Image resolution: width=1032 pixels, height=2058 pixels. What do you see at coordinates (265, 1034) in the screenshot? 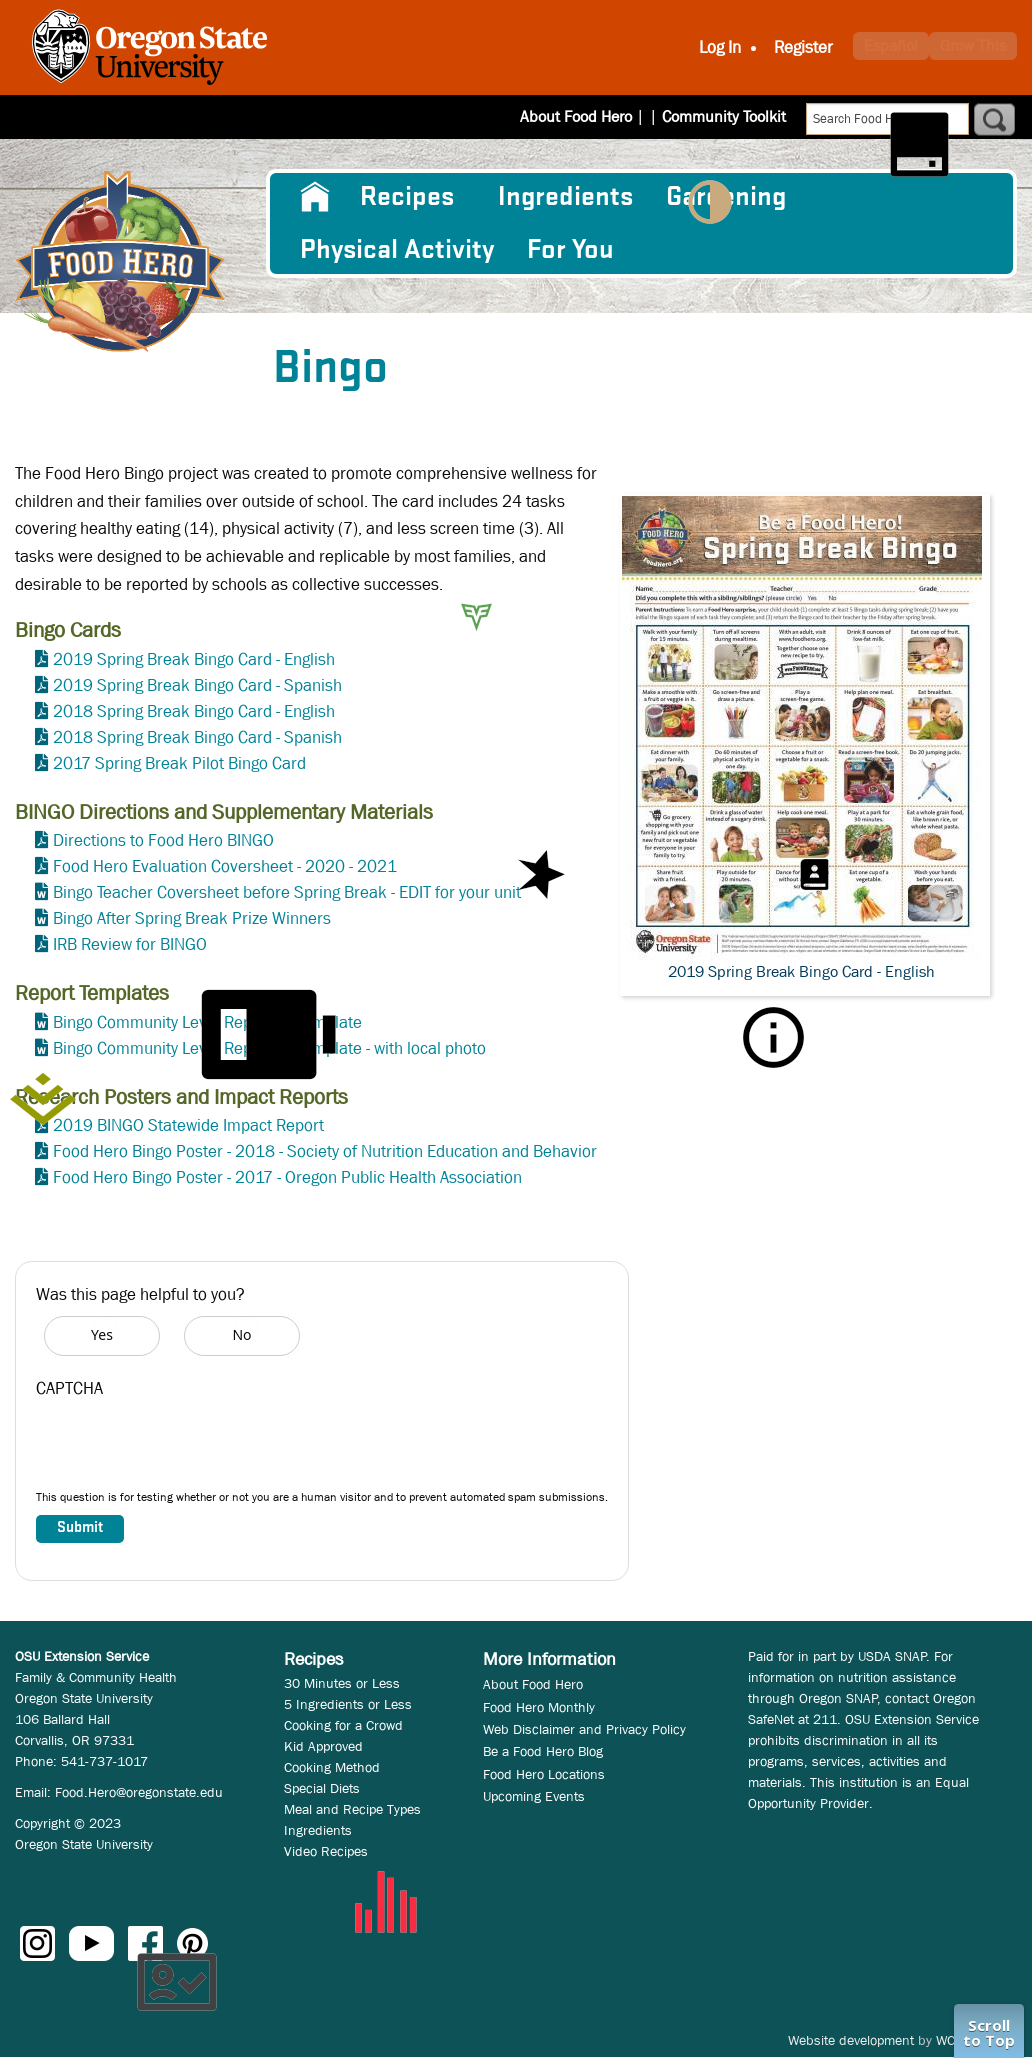
I see `indicates low battery status` at bounding box center [265, 1034].